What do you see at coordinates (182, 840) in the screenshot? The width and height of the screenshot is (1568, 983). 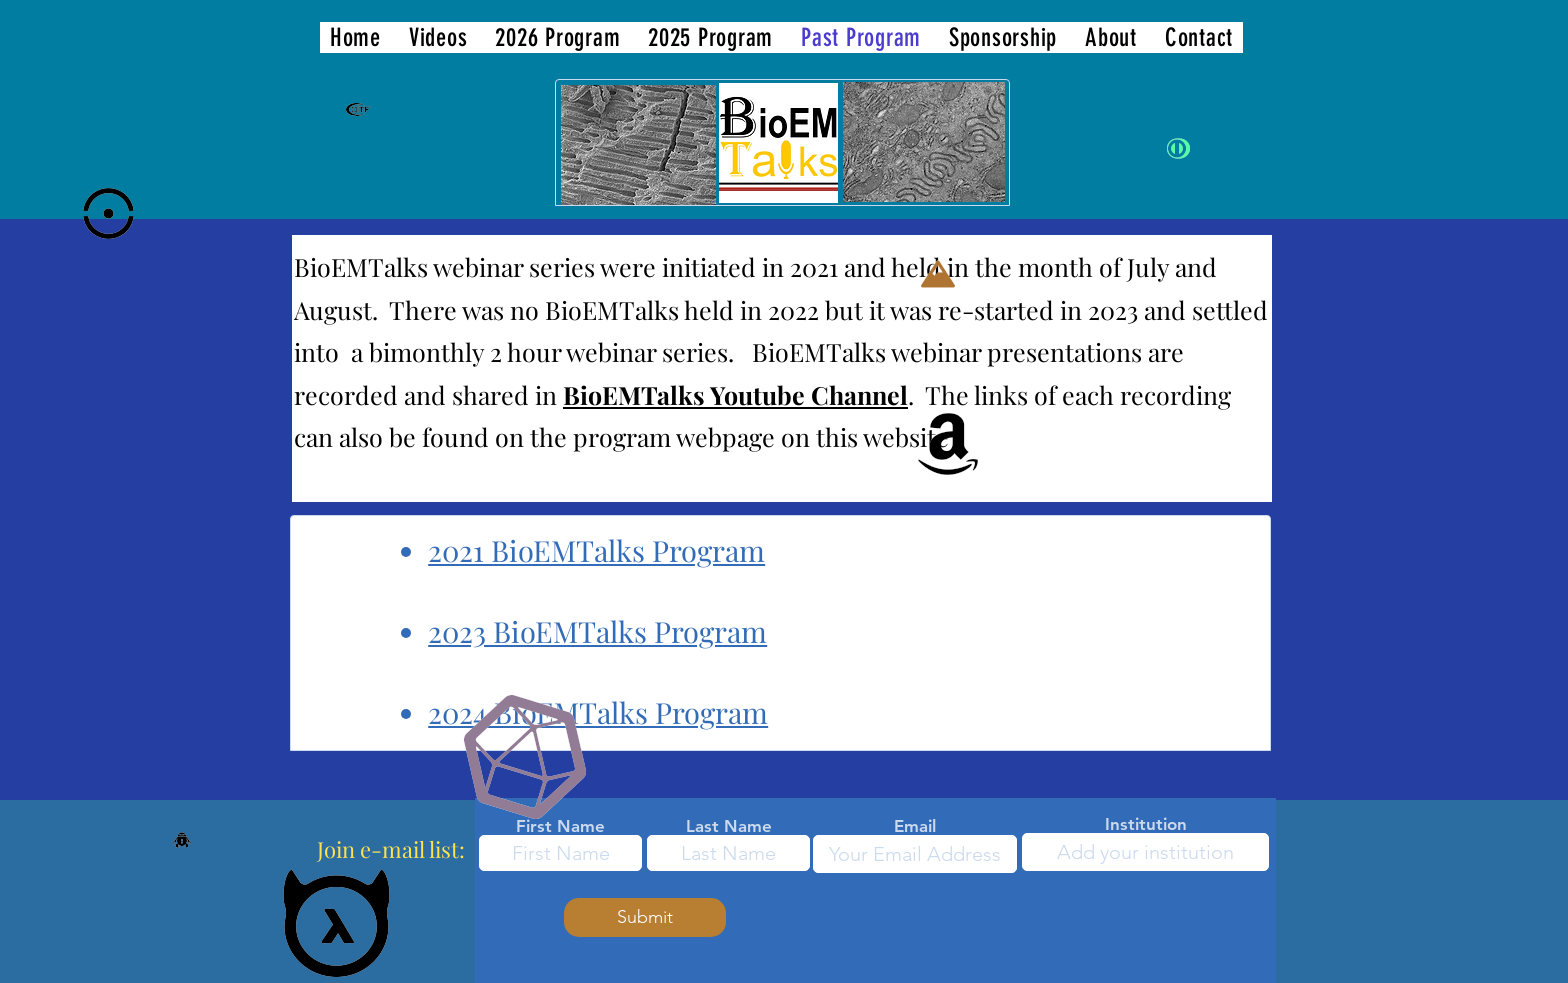 I see `open cryptomator encryption app` at bounding box center [182, 840].